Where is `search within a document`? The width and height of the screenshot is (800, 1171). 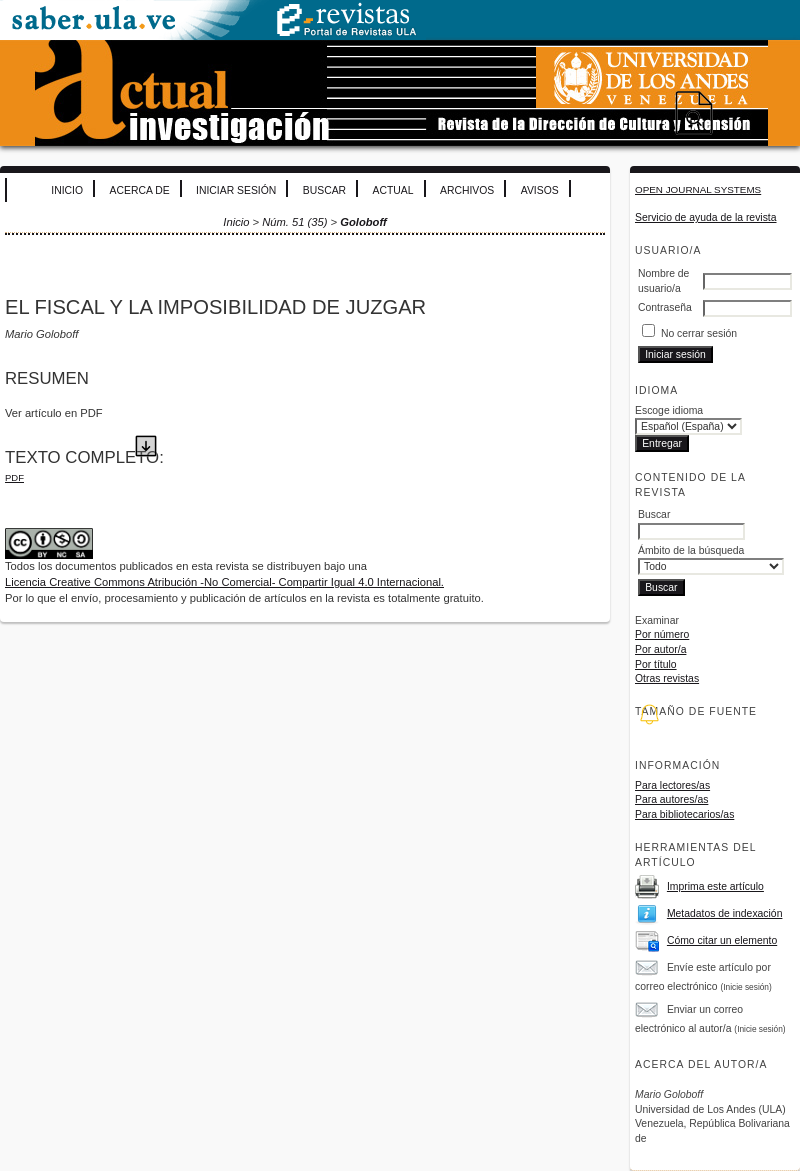 search within a document is located at coordinates (694, 113).